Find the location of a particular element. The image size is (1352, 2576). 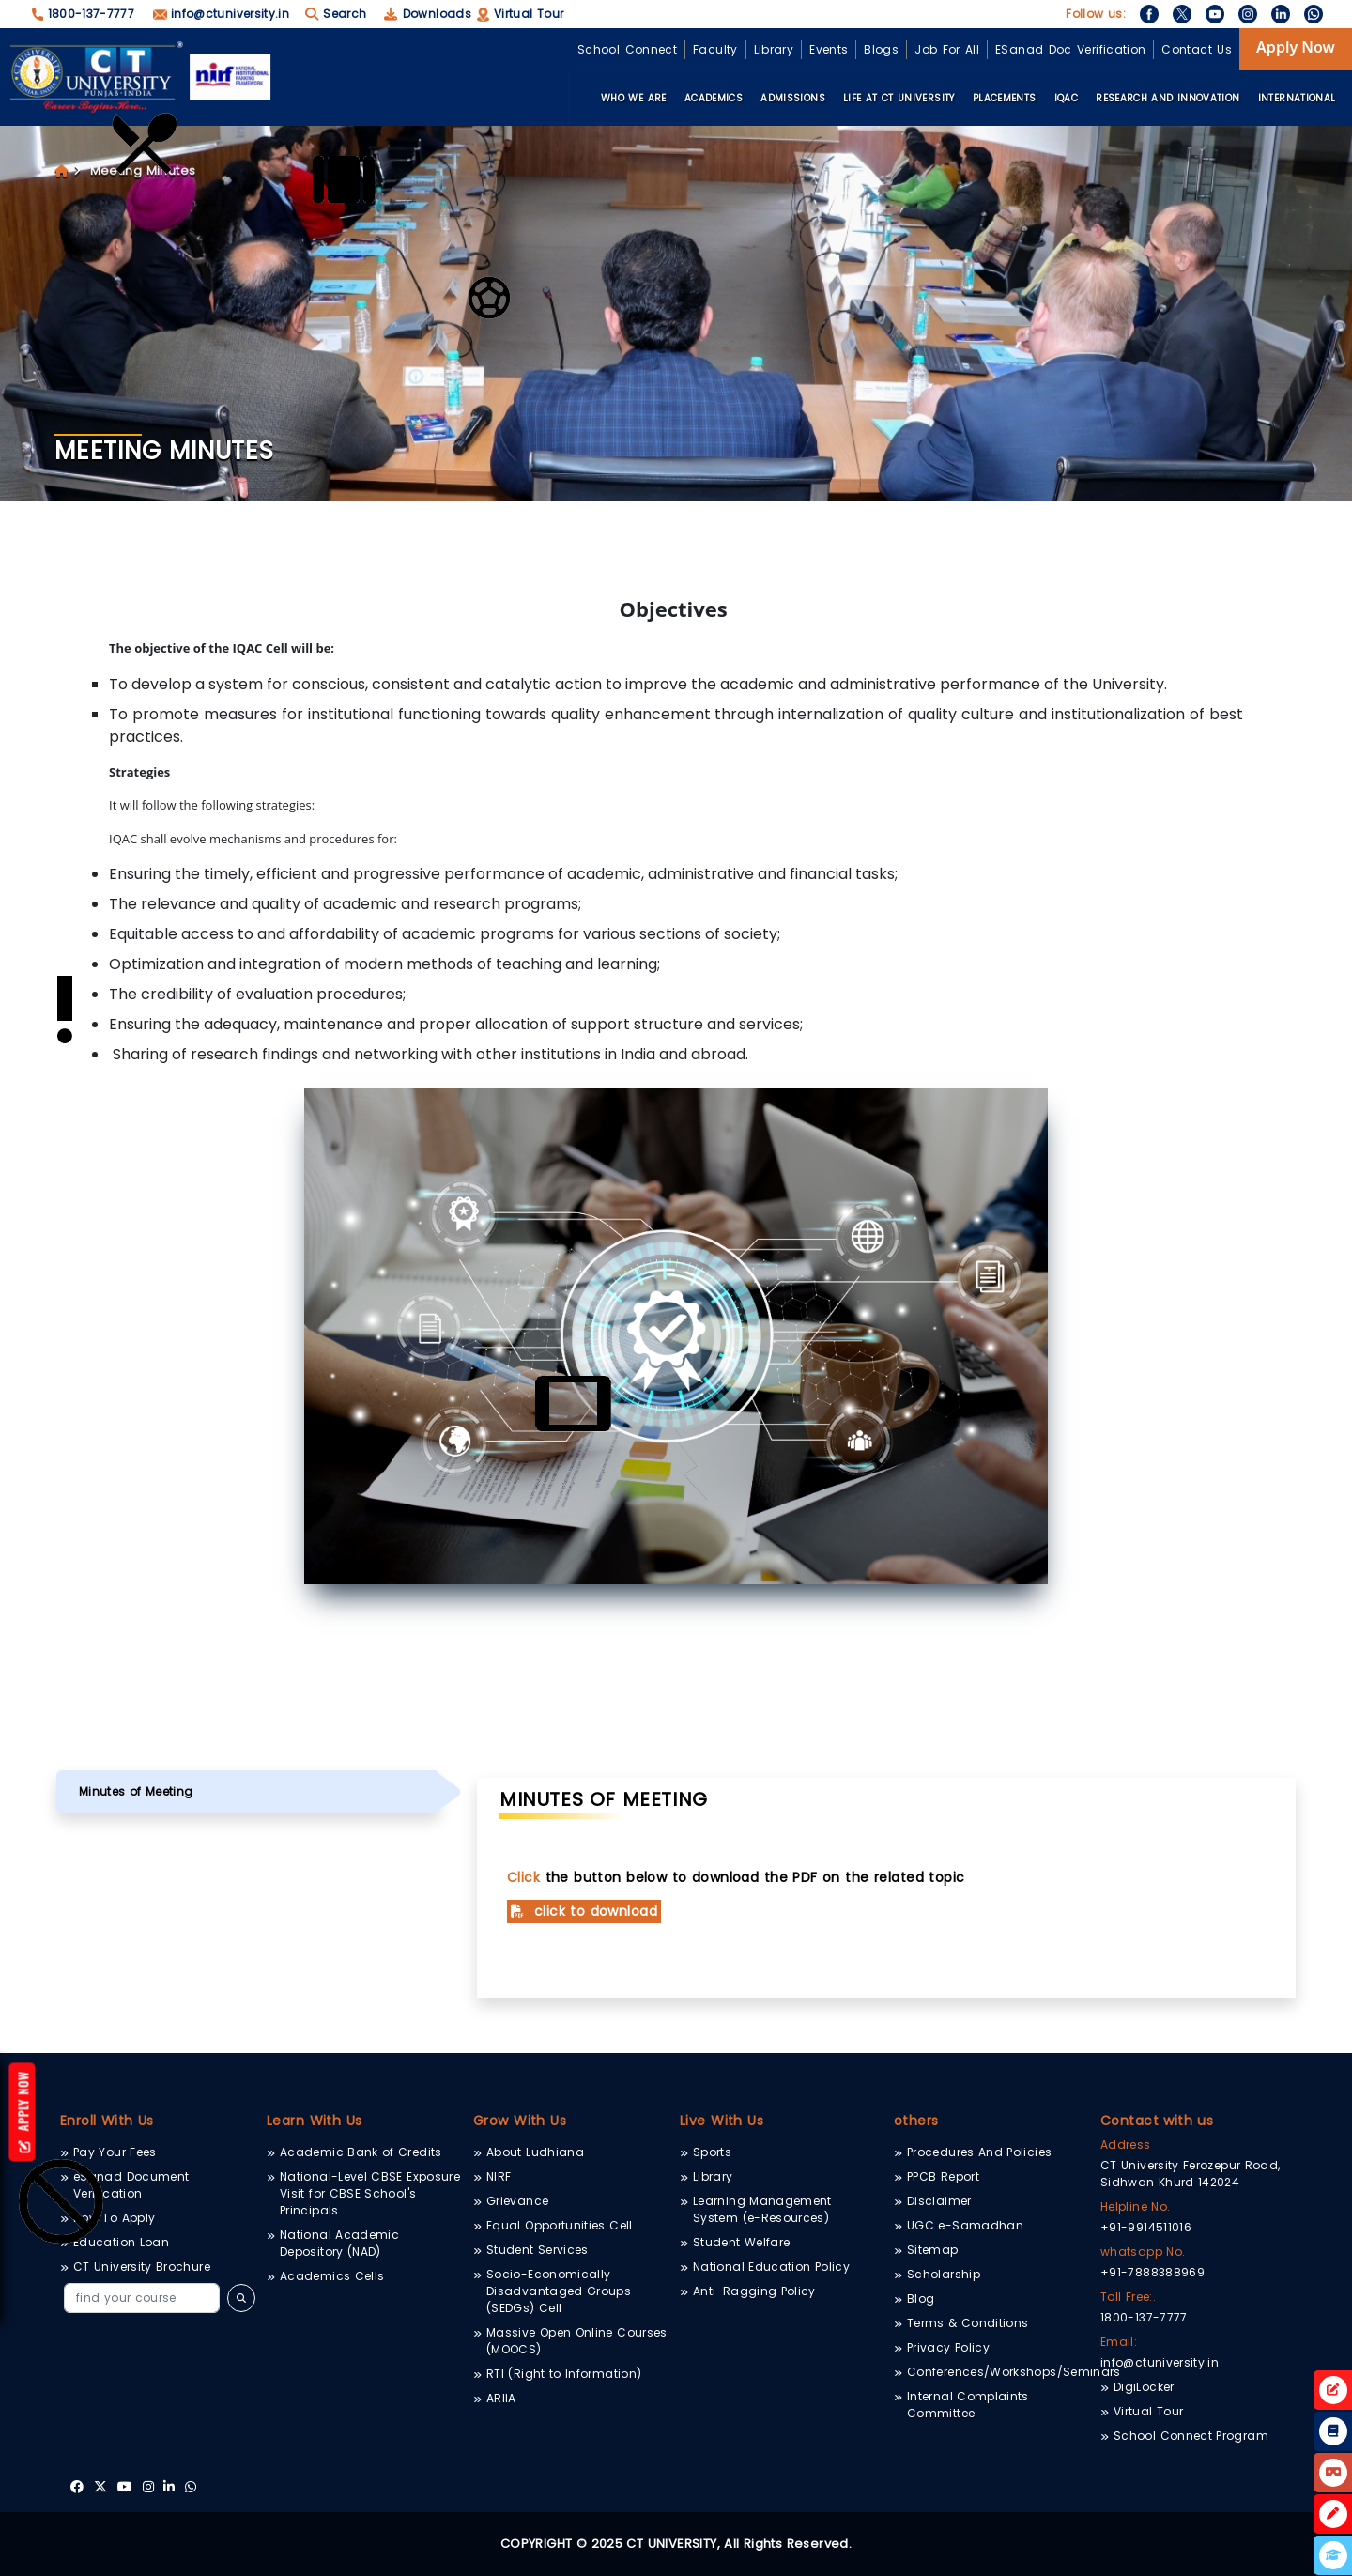

switch to tablet view or layout is located at coordinates (573, 1403).